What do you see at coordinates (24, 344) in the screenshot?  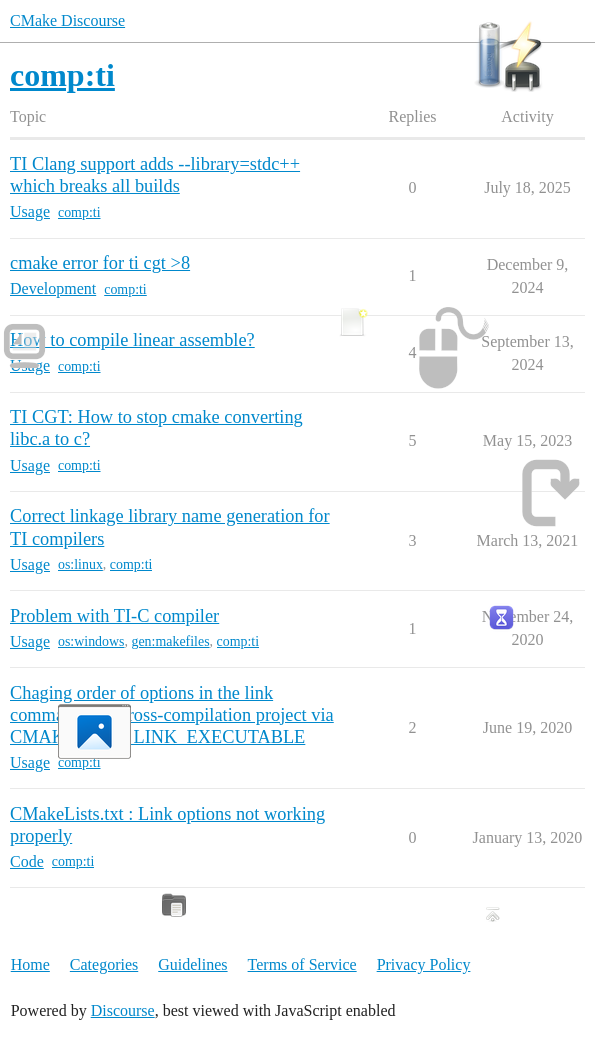 I see `change your desktop wallpaper` at bounding box center [24, 344].